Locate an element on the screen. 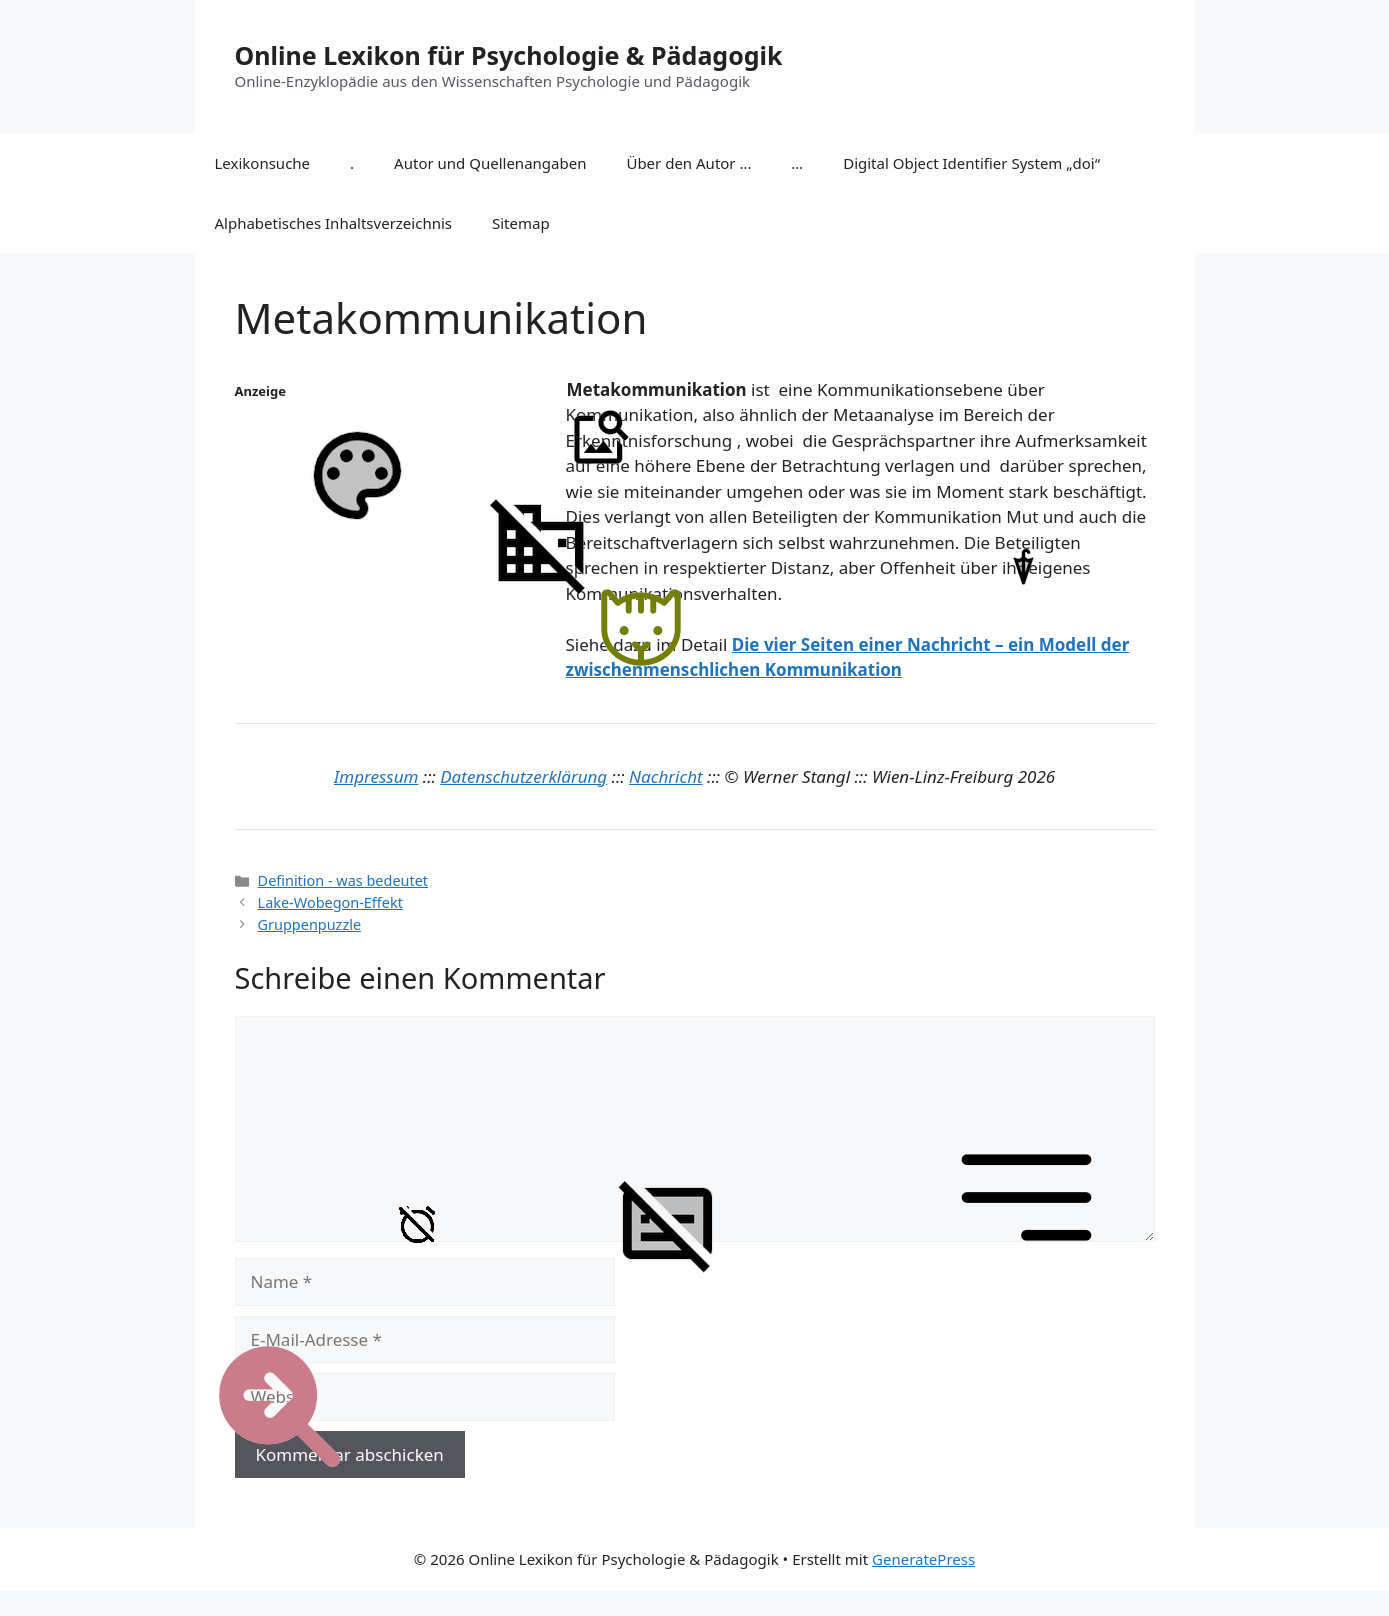 The width and height of the screenshot is (1389, 1616). search using an image or photo is located at coordinates (601, 437).